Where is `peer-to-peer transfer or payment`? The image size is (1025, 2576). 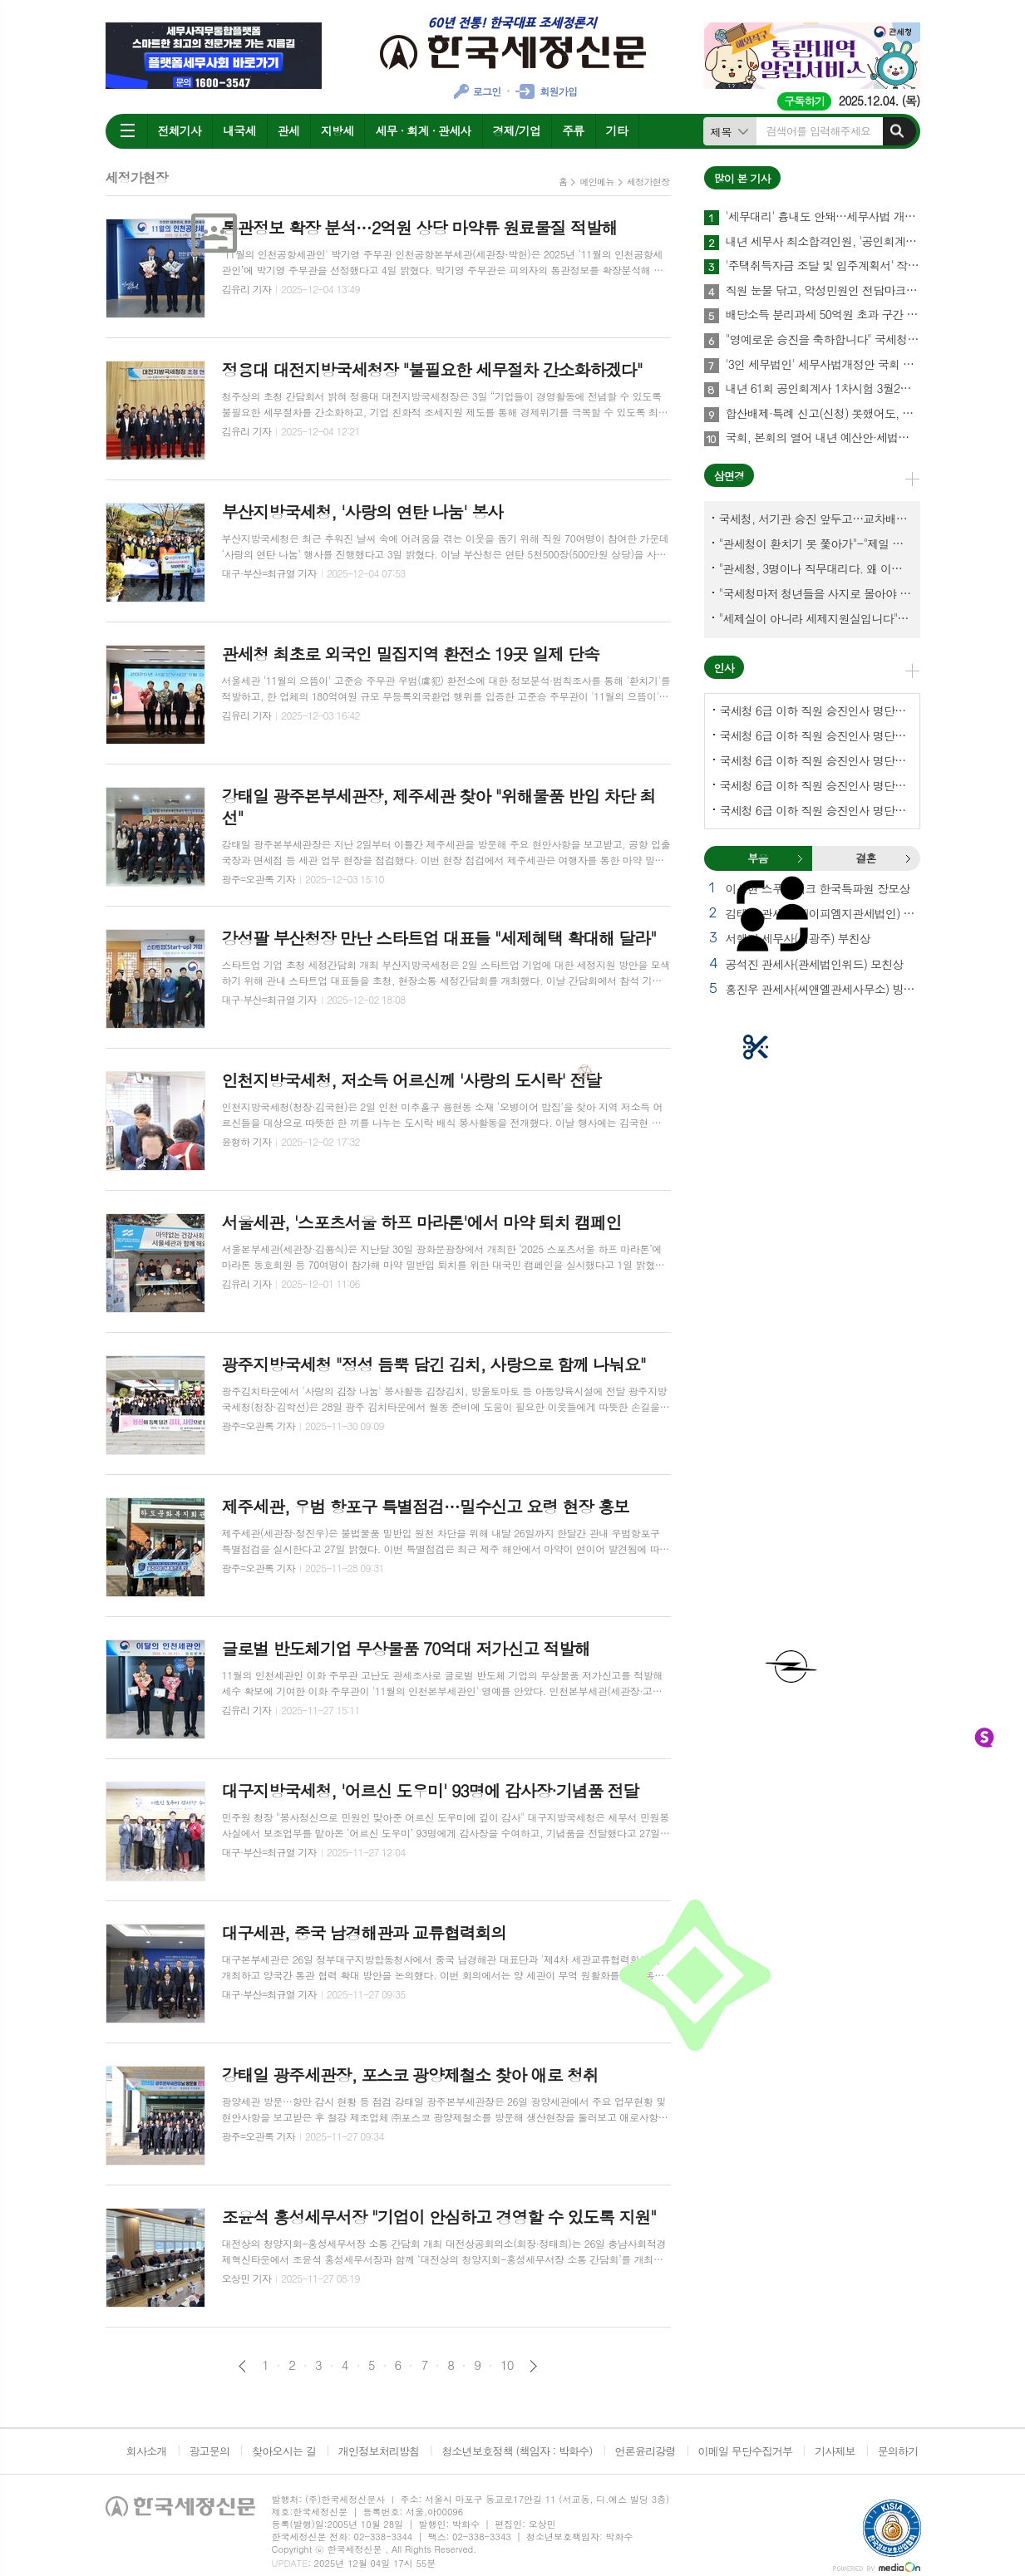 peer-to-peer transfer or payment is located at coordinates (772, 916).